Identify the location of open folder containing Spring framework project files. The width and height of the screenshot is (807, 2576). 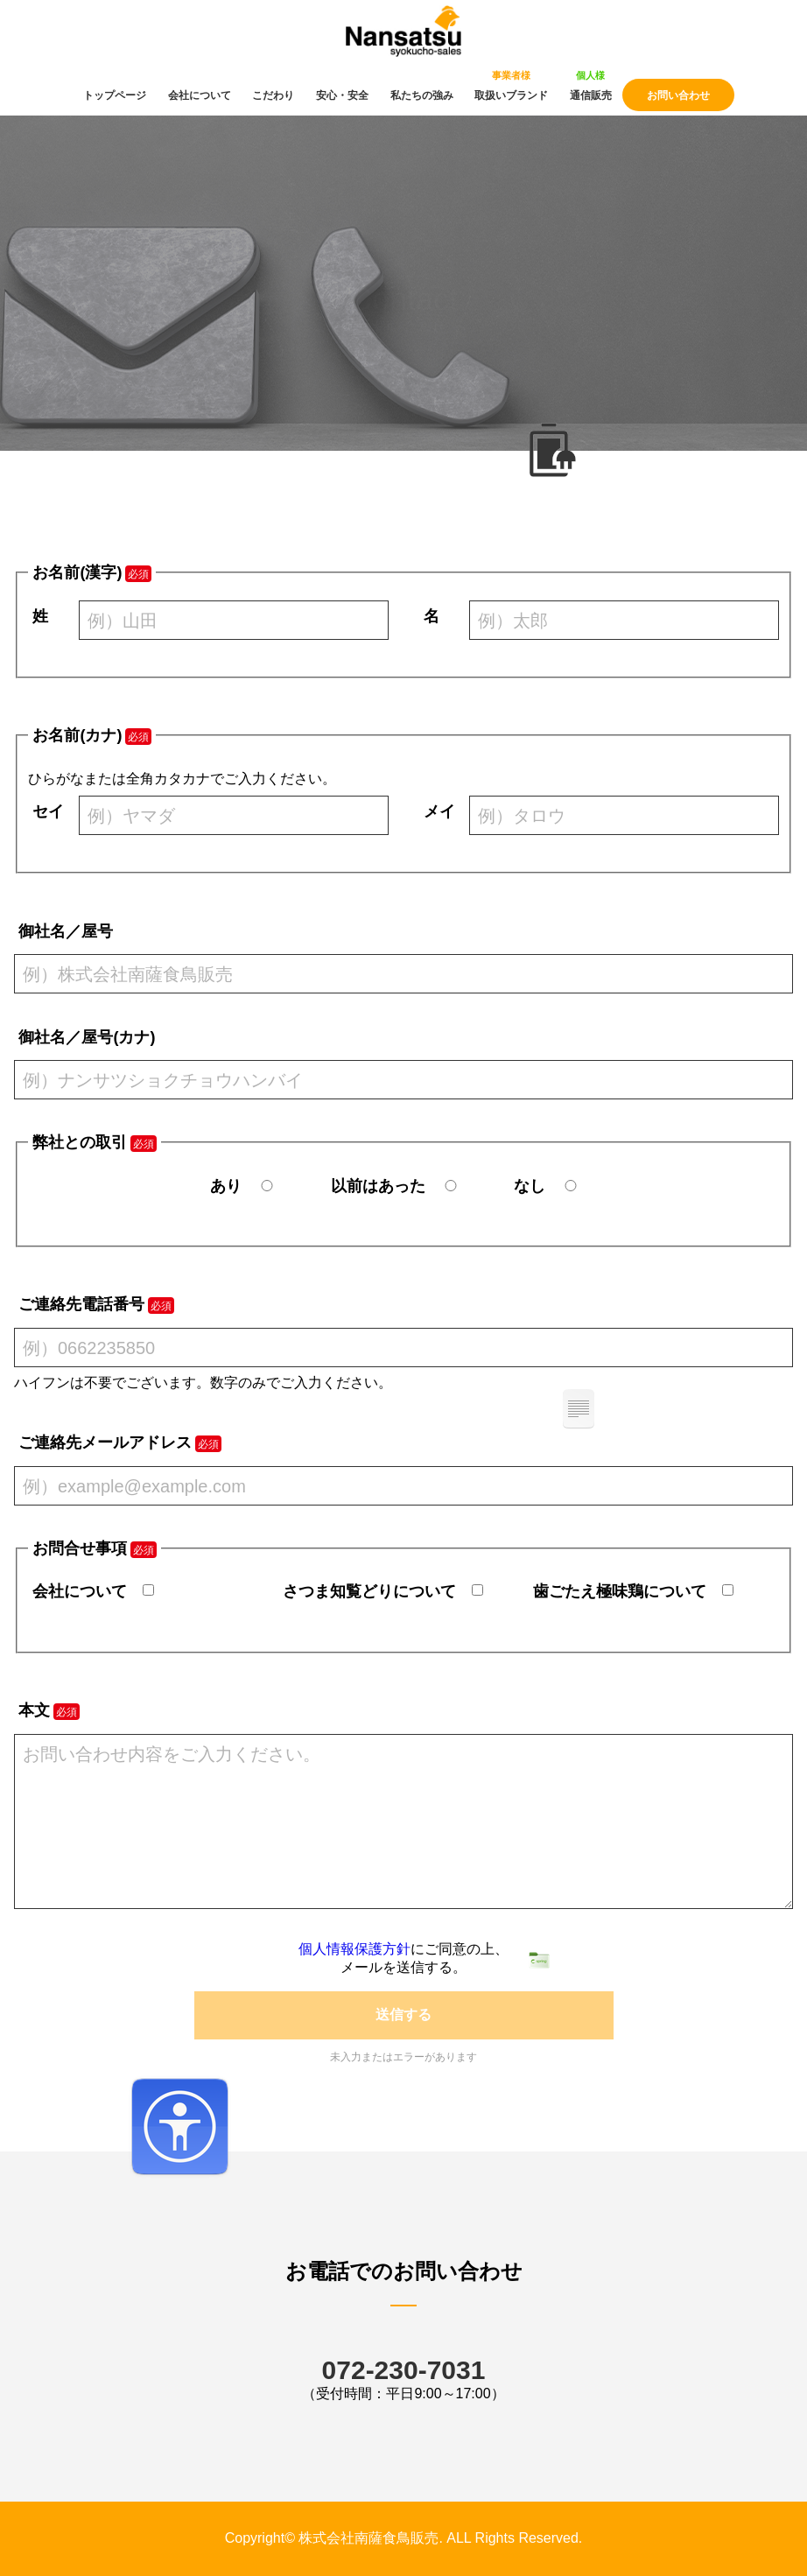
(539, 1961).